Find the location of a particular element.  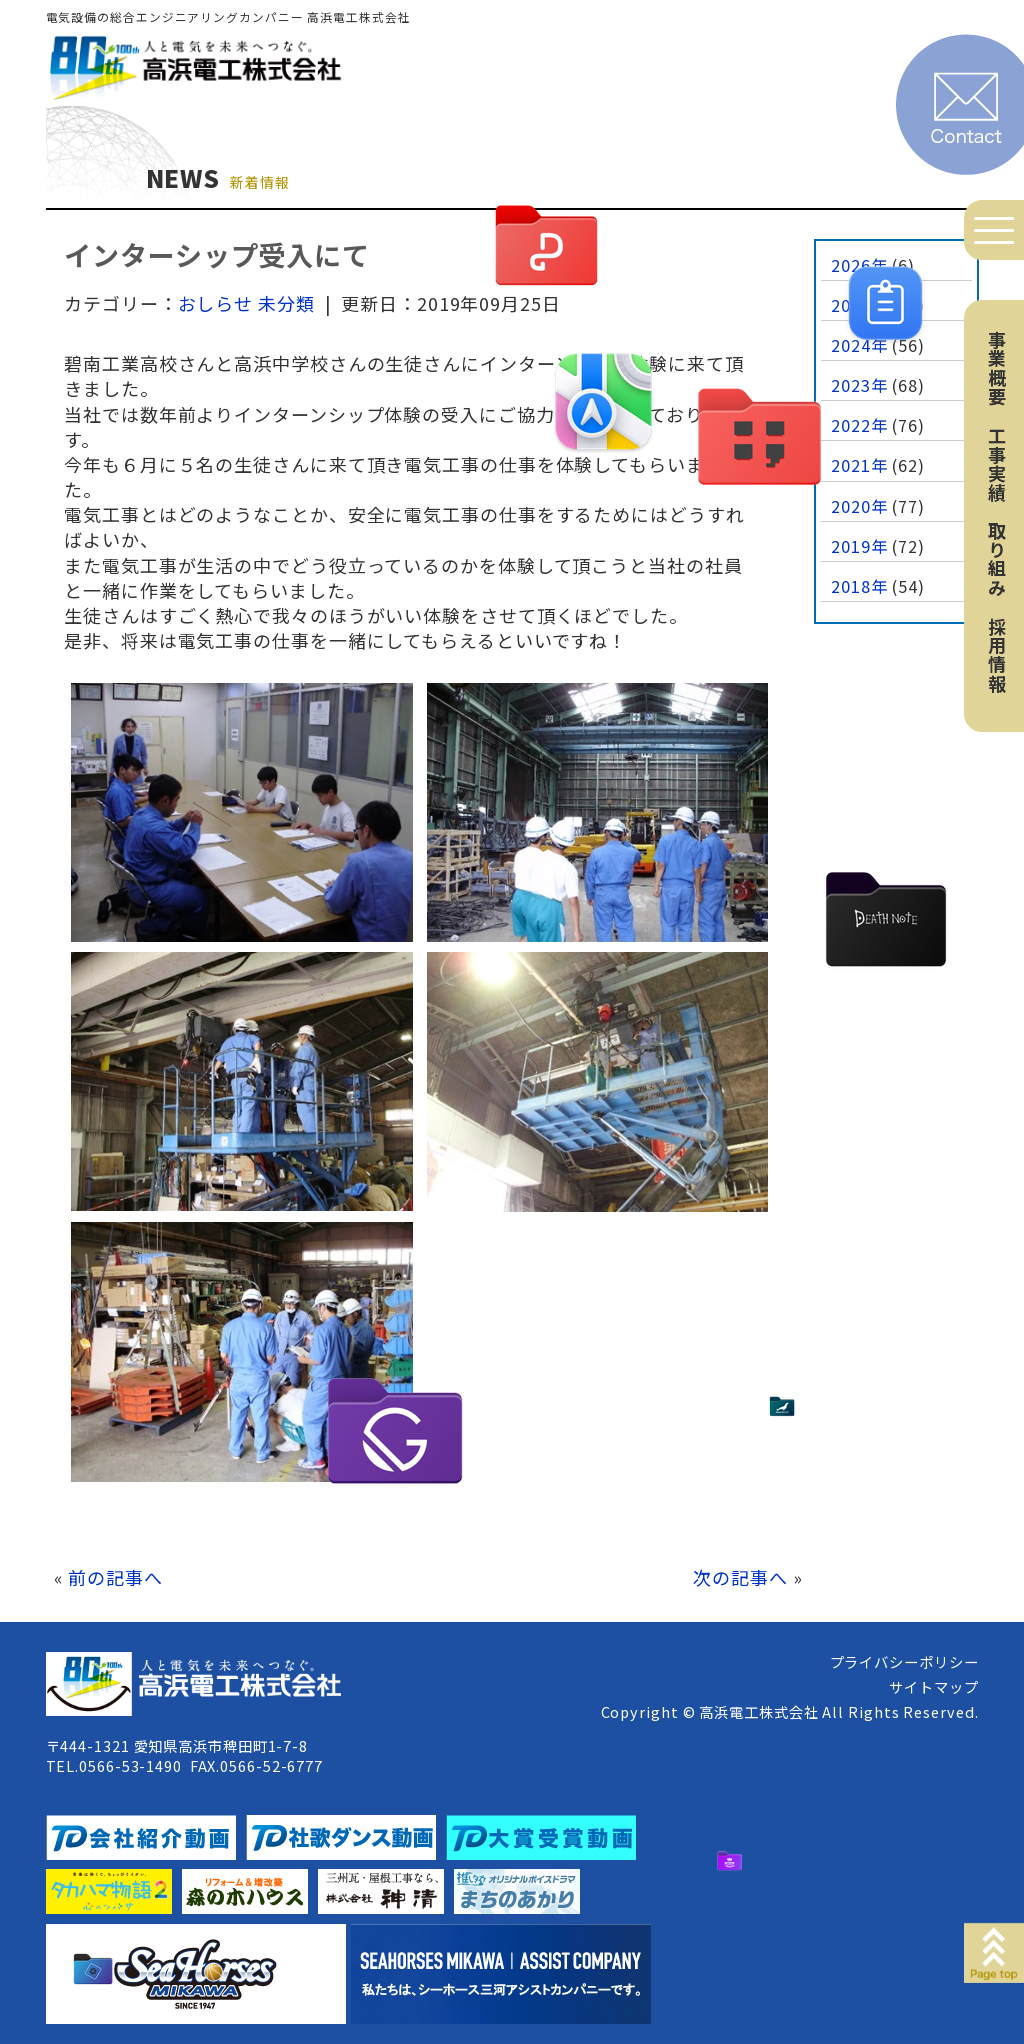

open folder containing WPS PDF documents is located at coordinates (546, 248).